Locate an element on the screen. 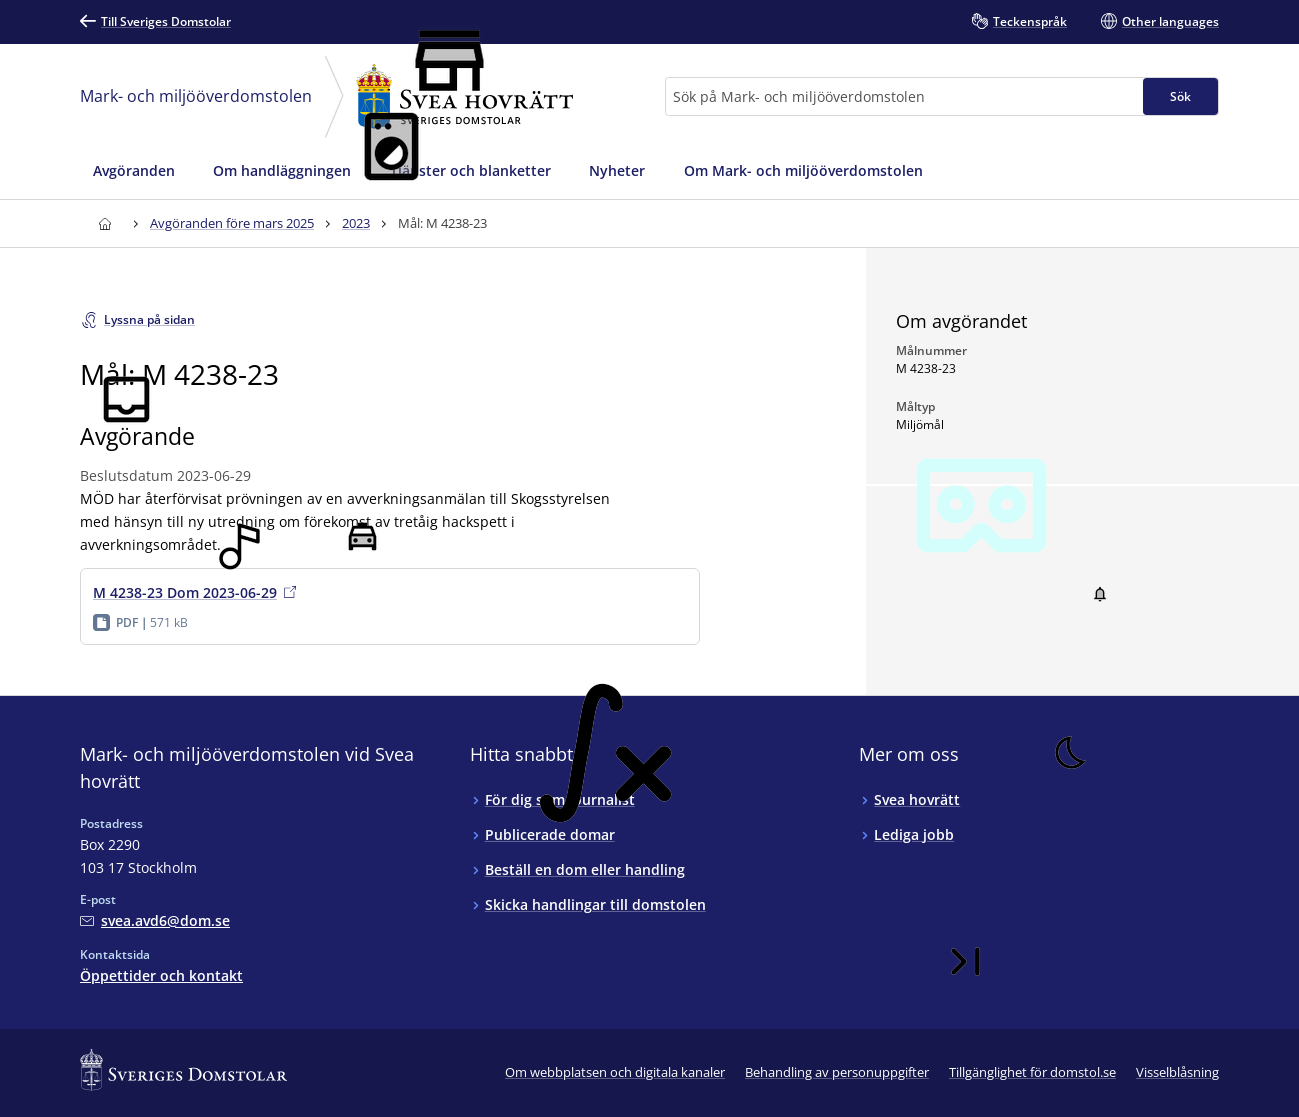 The height and width of the screenshot is (1117, 1299). access the store or marketplace is located at coordinates (449, 60).